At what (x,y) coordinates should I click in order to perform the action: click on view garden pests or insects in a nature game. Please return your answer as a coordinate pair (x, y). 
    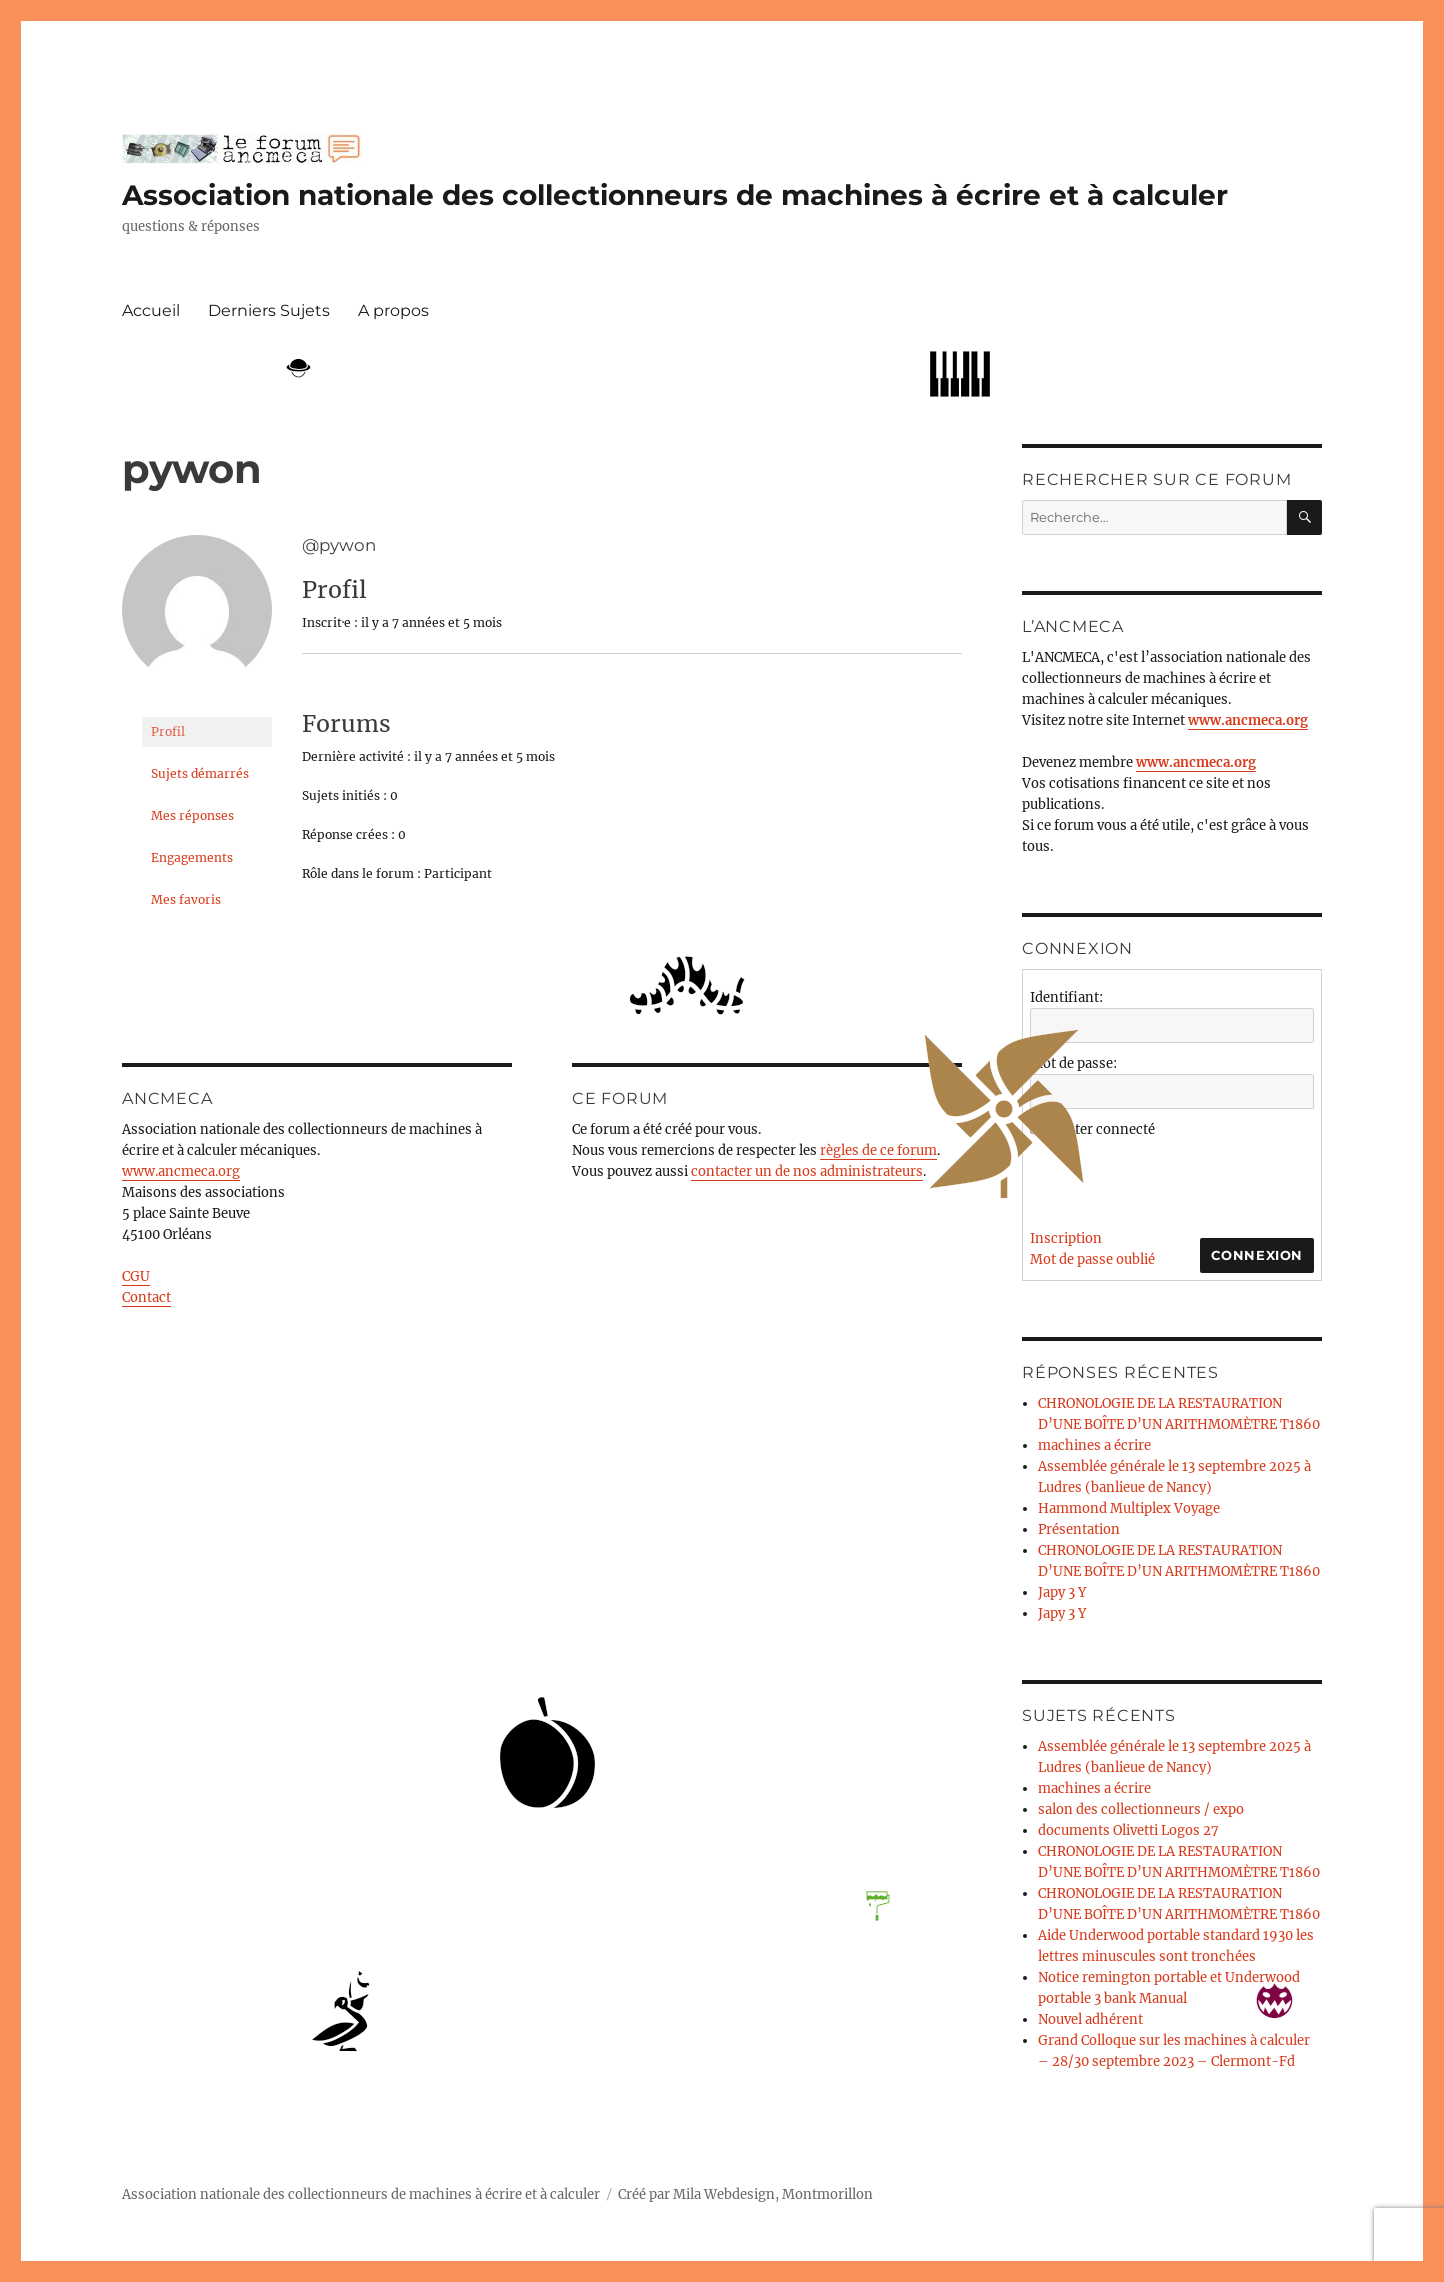
    Looking at the image, I should click on (686, 985).